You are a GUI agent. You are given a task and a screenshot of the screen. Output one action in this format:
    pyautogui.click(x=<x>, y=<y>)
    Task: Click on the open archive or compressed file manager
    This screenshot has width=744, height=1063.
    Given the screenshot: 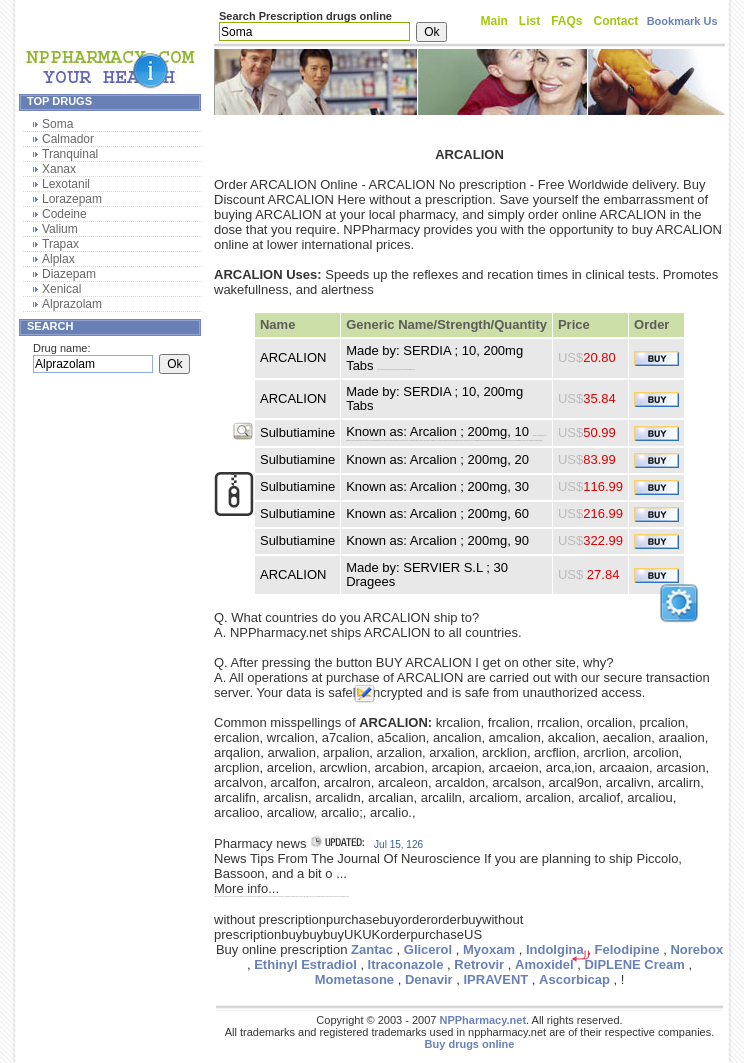 What is the action you would take?
    pyautogui.click(x=234, y=494)
    